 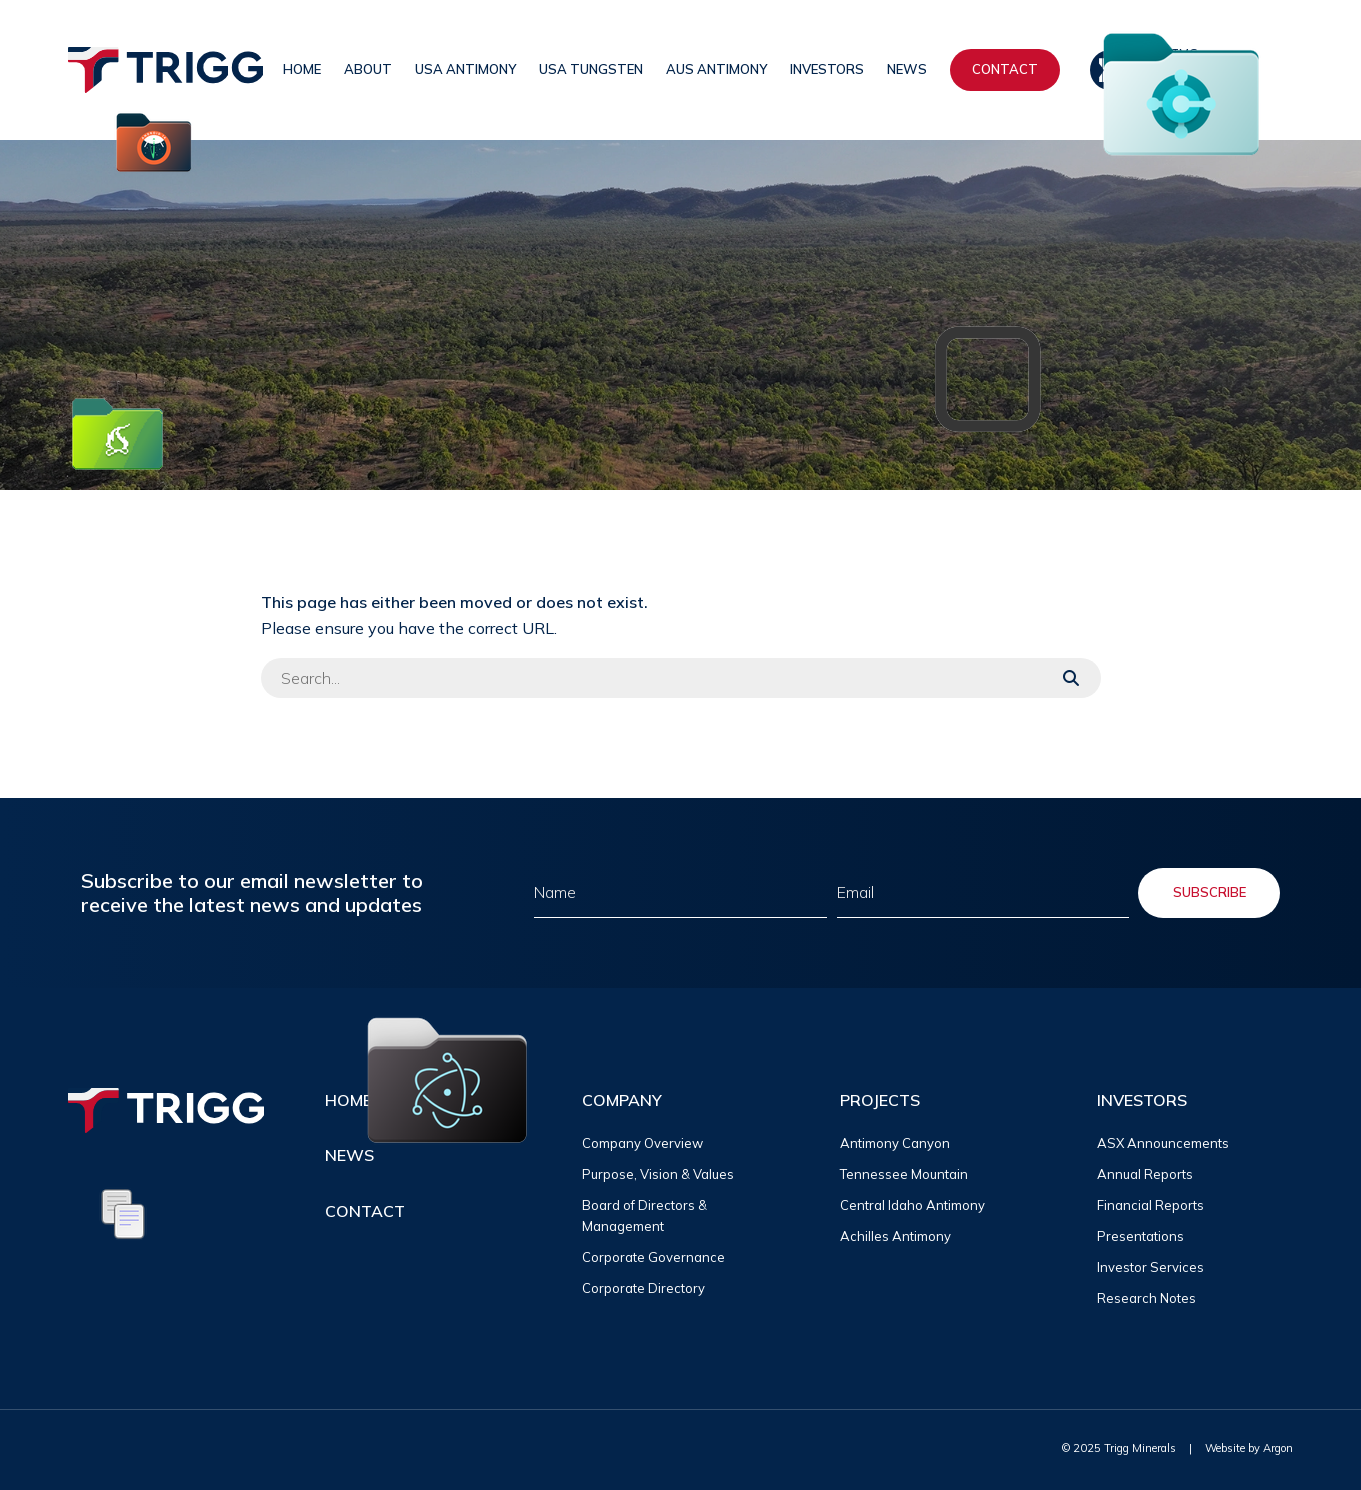 I want to click on open folder containing electron app files, so click(x=446, y=1084).